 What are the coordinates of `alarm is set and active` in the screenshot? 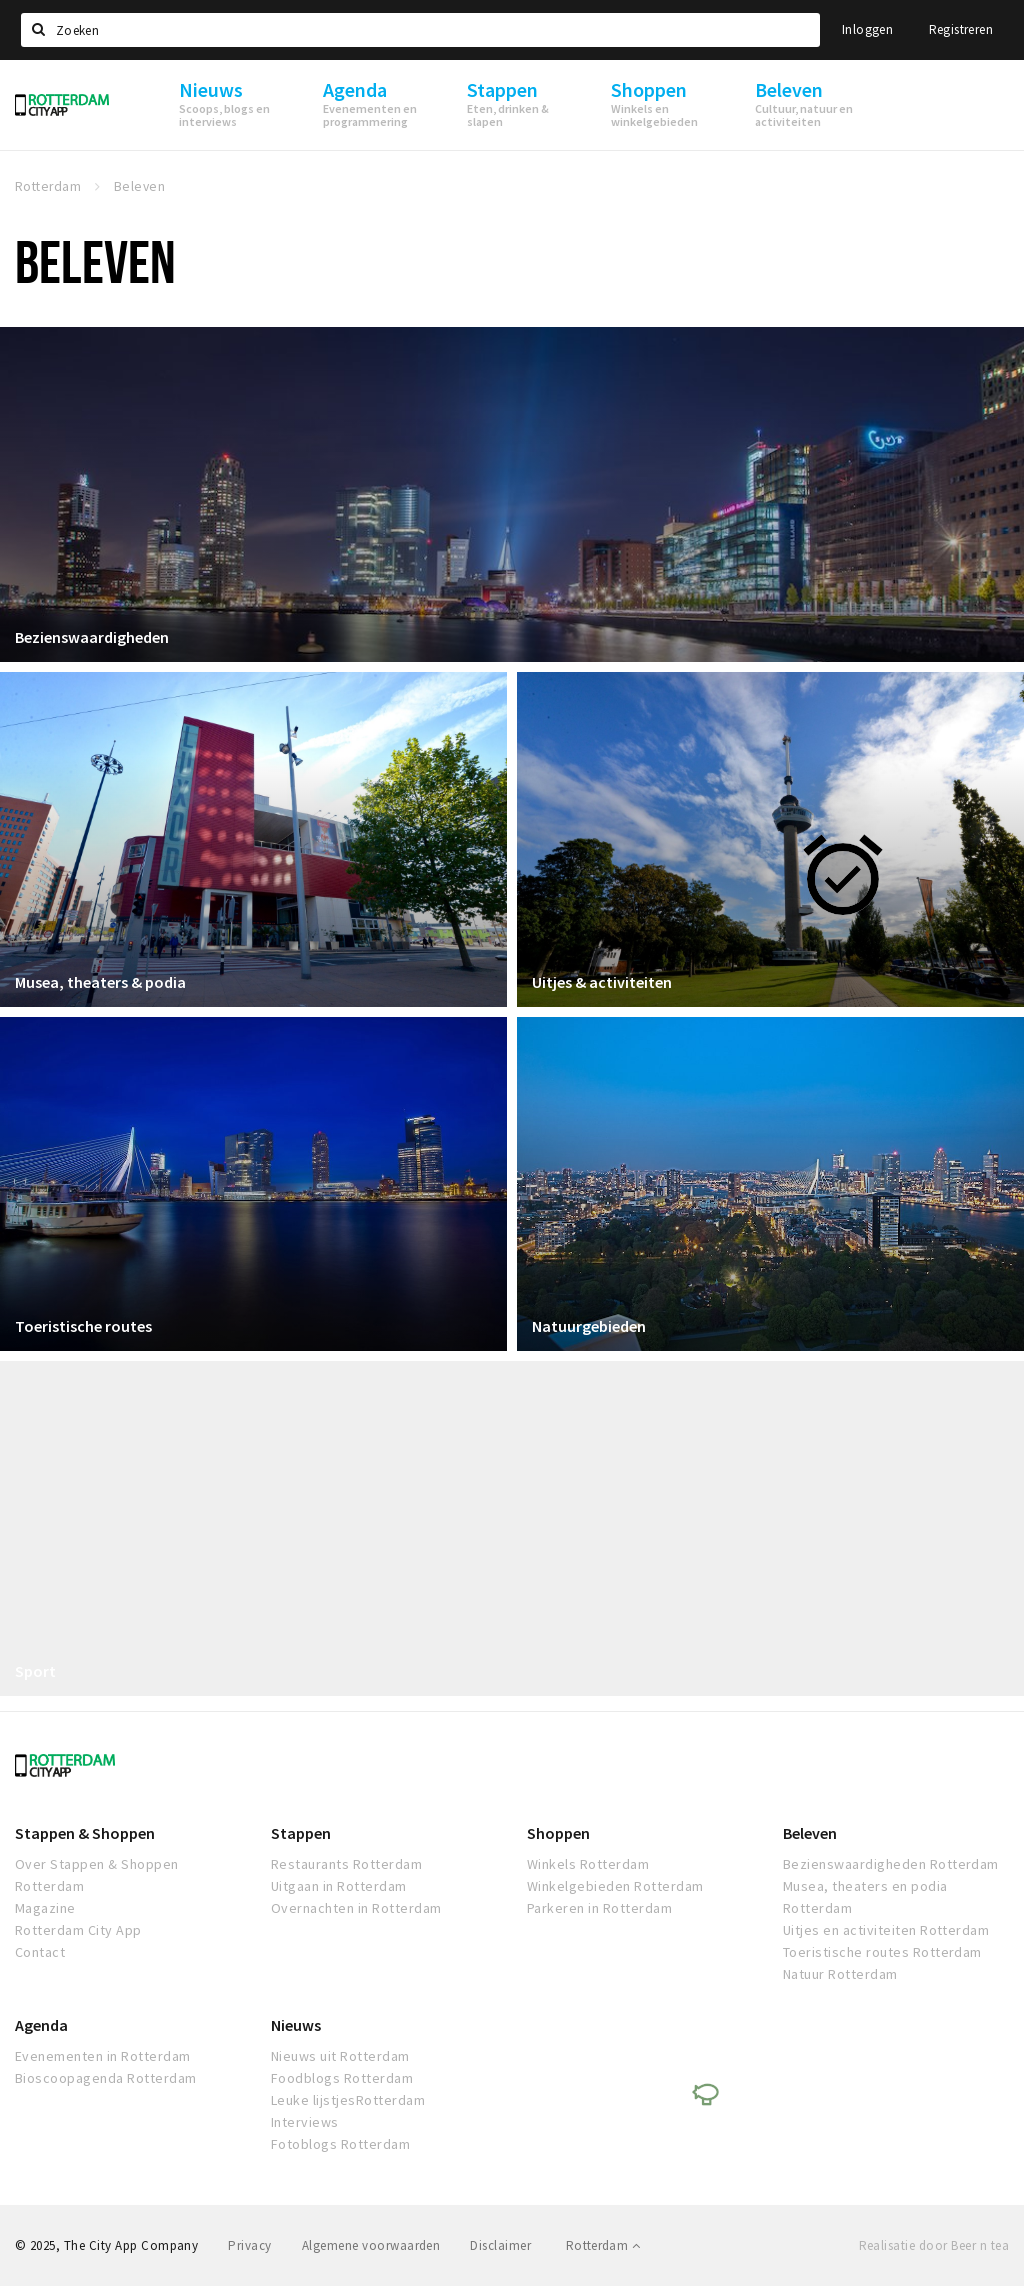 It's located at (843, 875).